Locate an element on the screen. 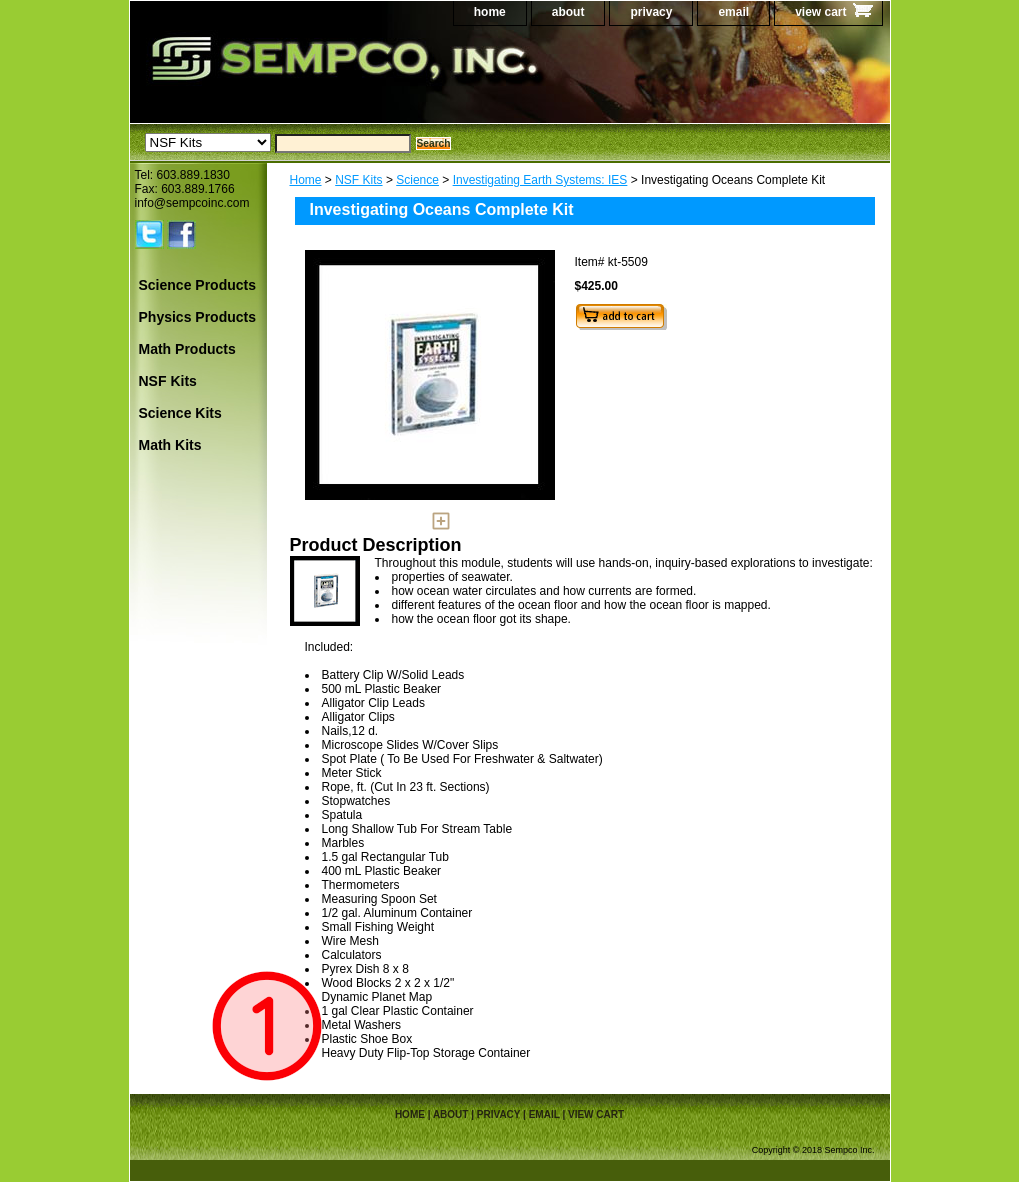 The image size is (1019, 1182). indicates the first step in a sequence or tutorial is located at coordinates (267, 1026).